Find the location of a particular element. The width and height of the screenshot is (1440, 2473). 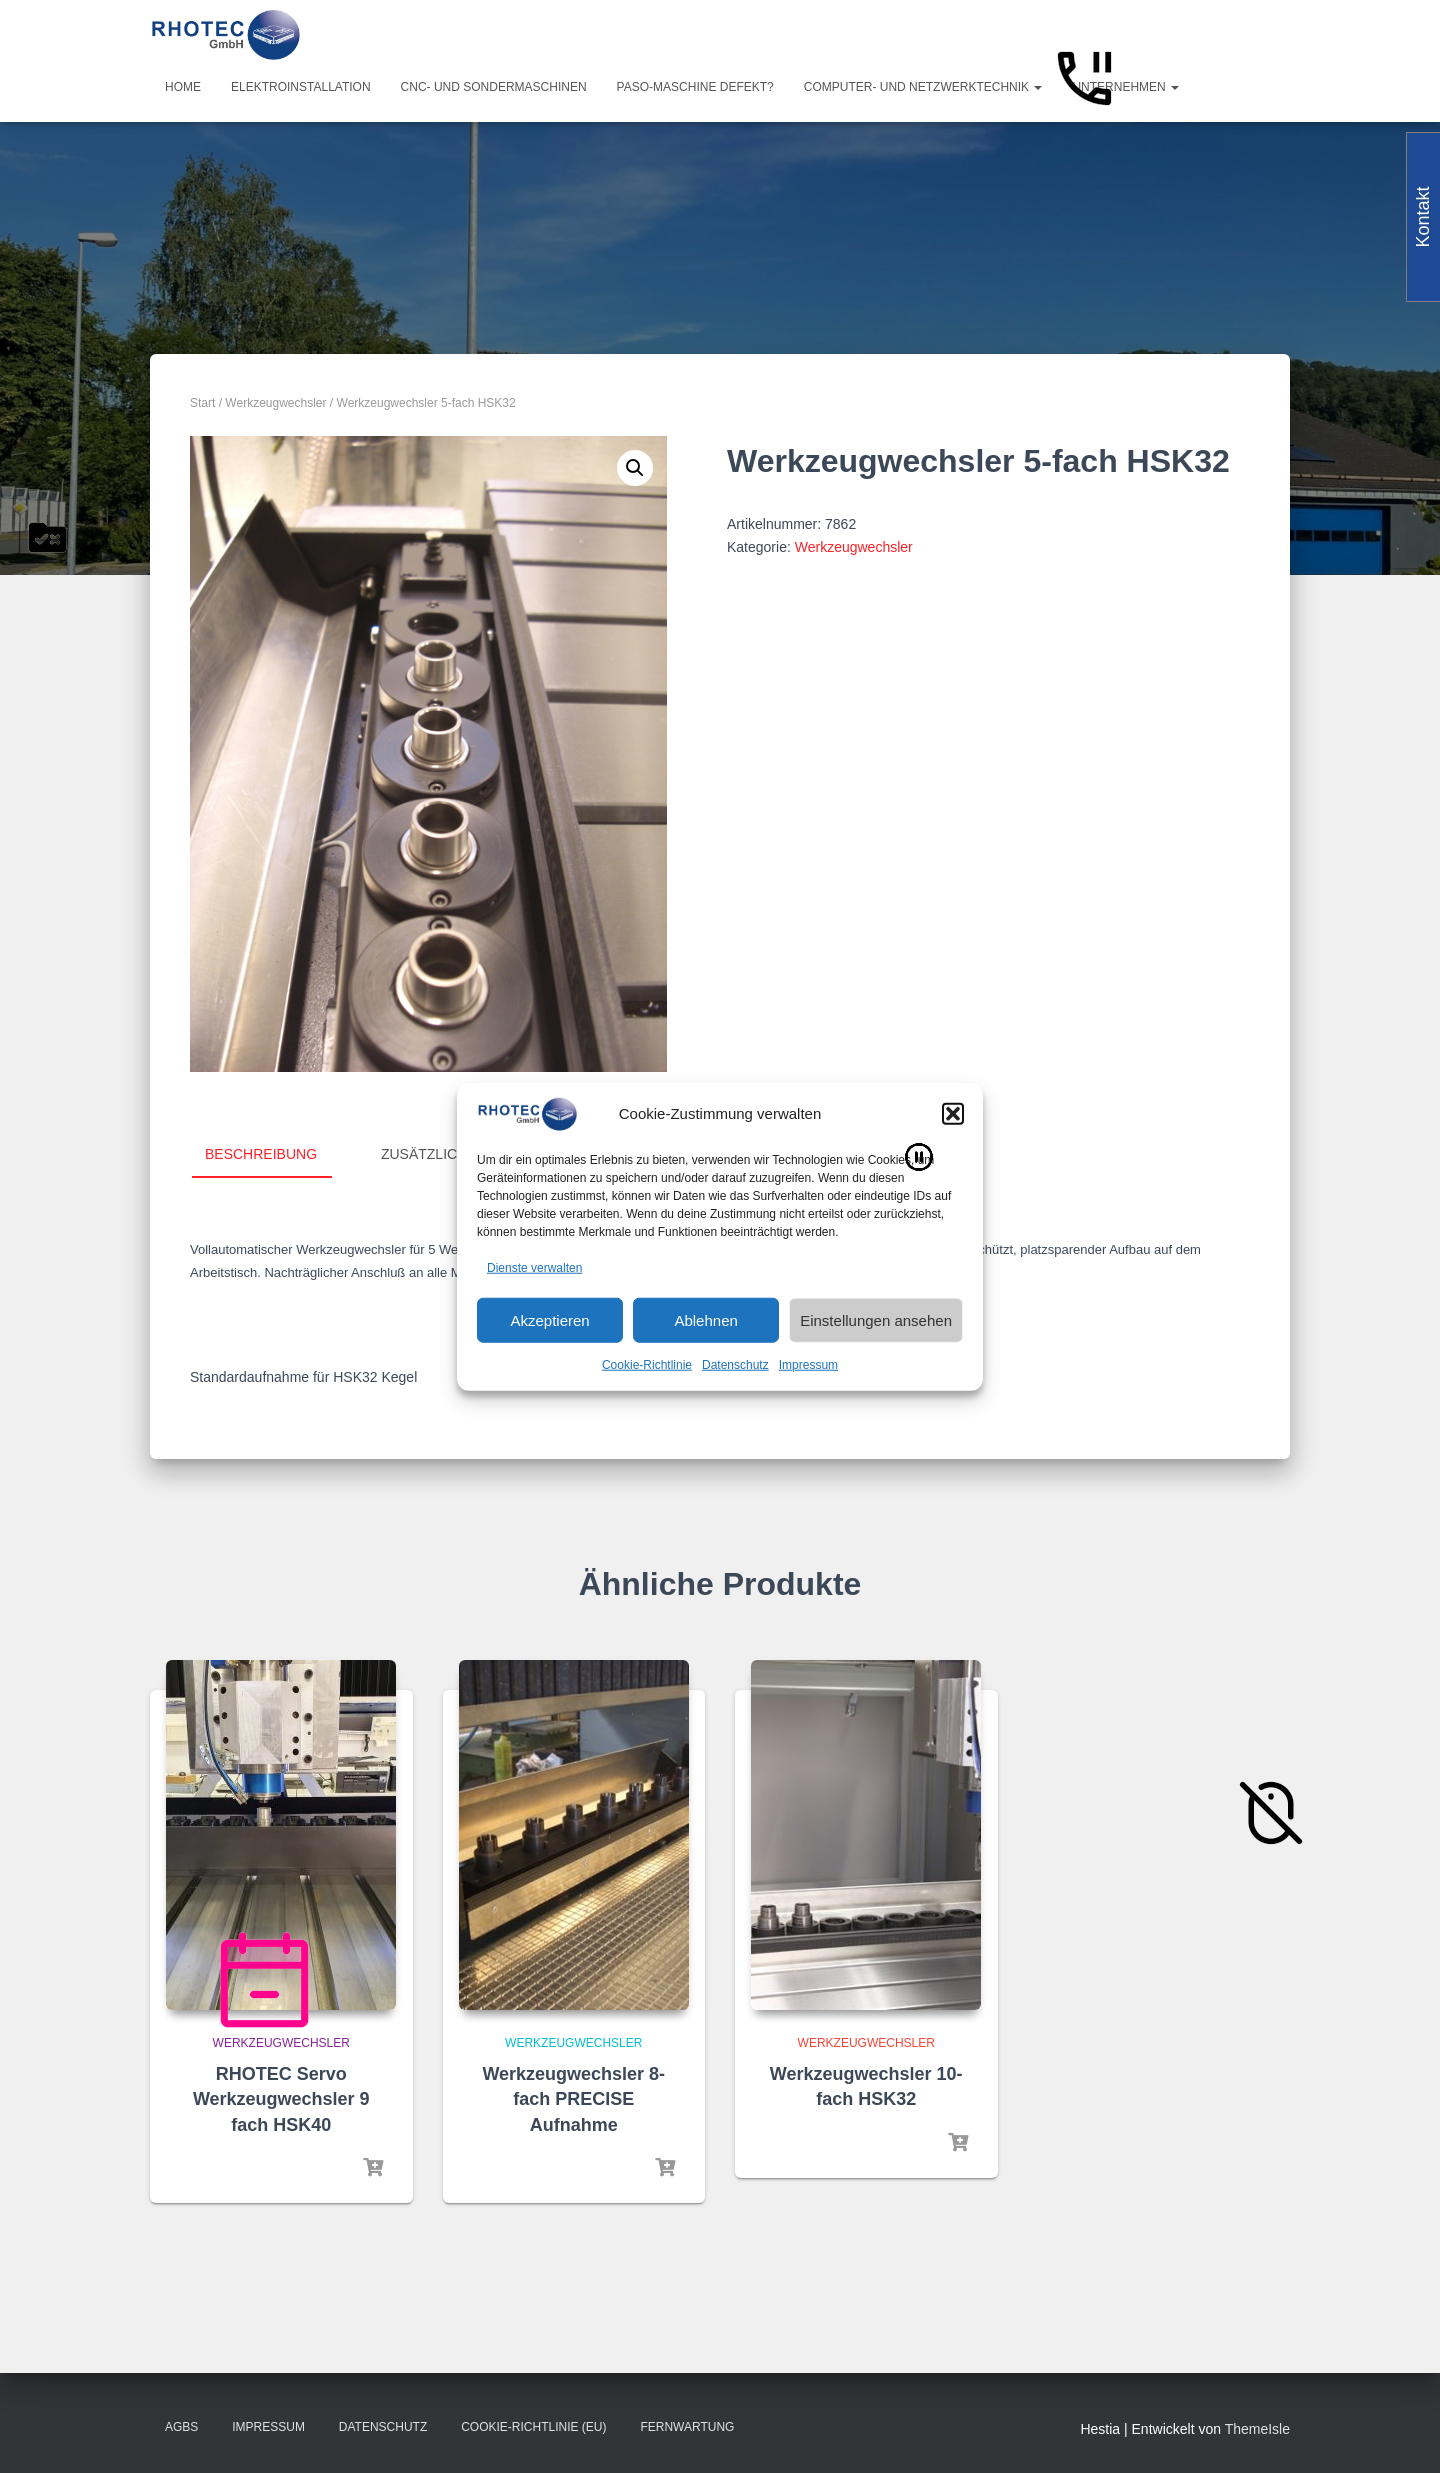

folder containing validated and rejected items is located at coordinates (47, 537).